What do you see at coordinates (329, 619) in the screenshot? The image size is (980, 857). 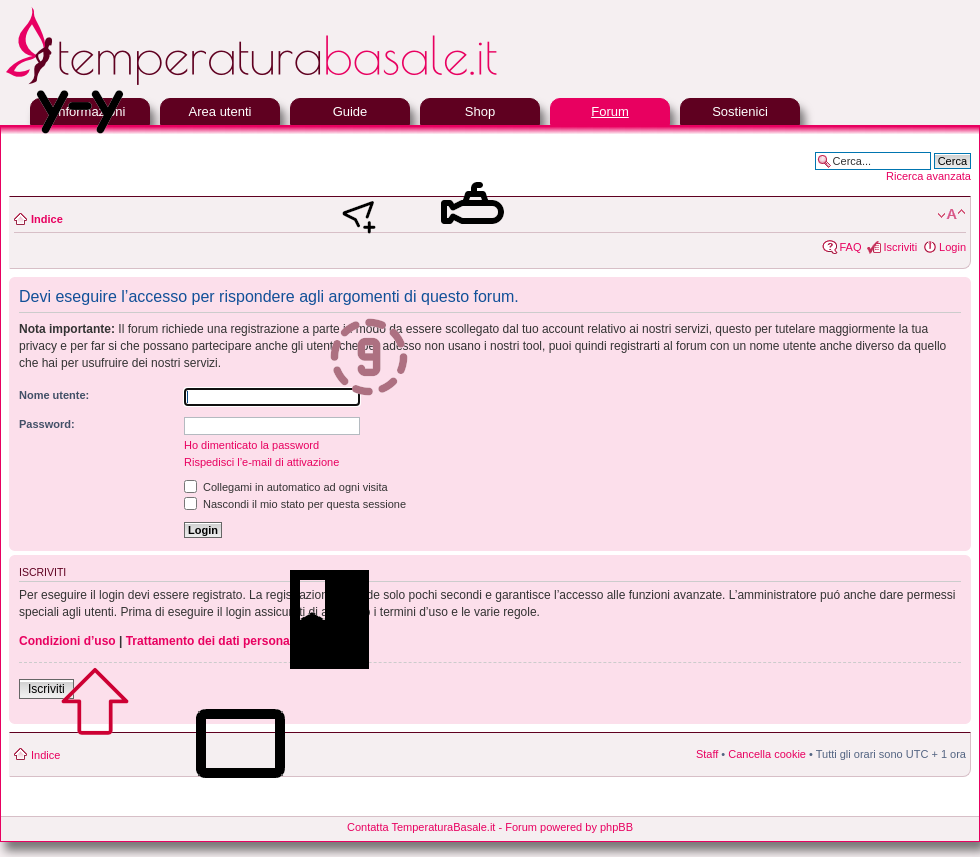 I see `access your classes or courses` at bounding box center [329, 619].